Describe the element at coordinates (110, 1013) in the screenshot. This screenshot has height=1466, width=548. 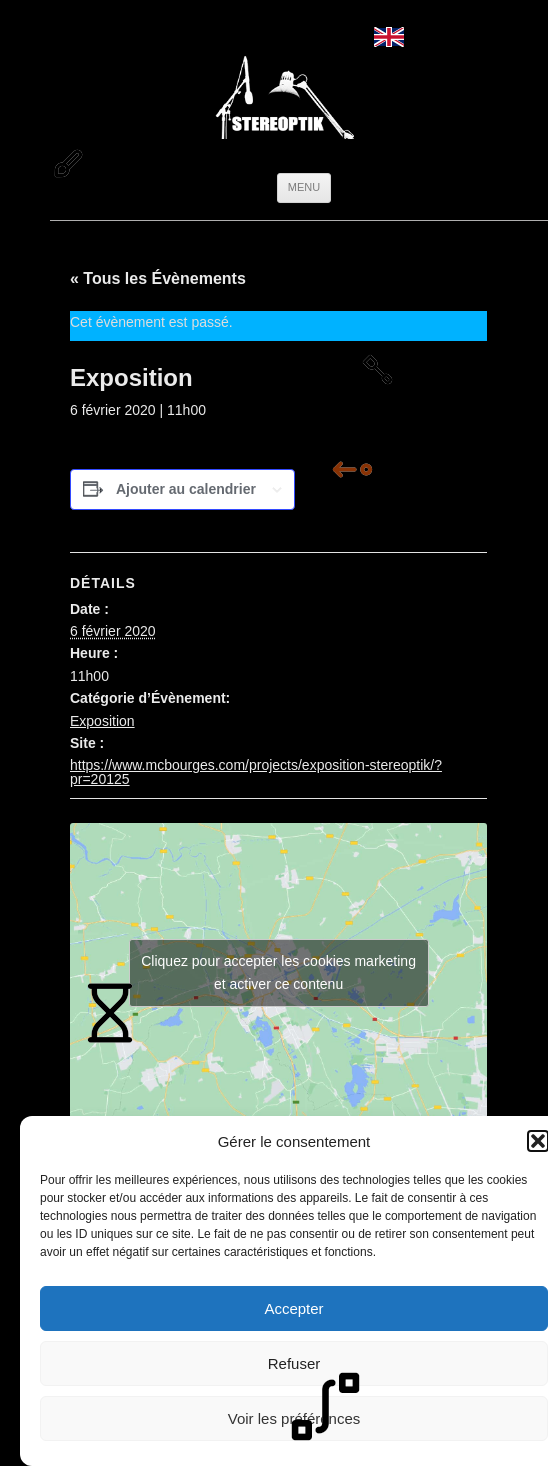
I see `indicates a process is waiting or pending` at that location.